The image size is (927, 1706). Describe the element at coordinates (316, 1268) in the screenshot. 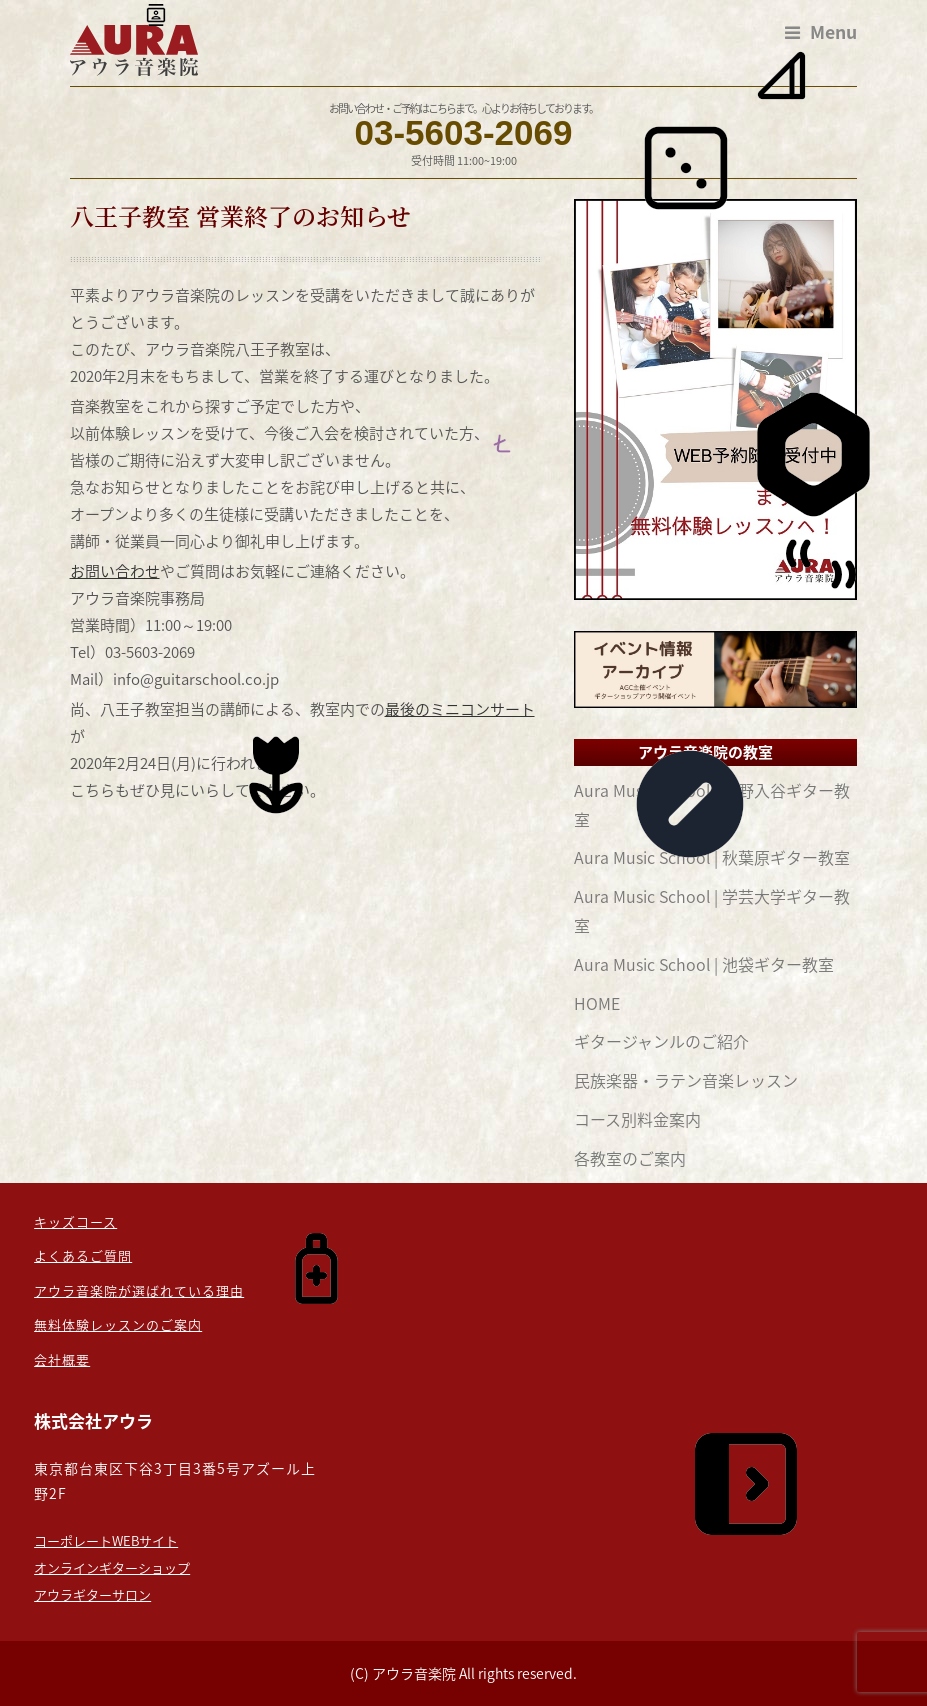

I see `access medication or health information` at that location.